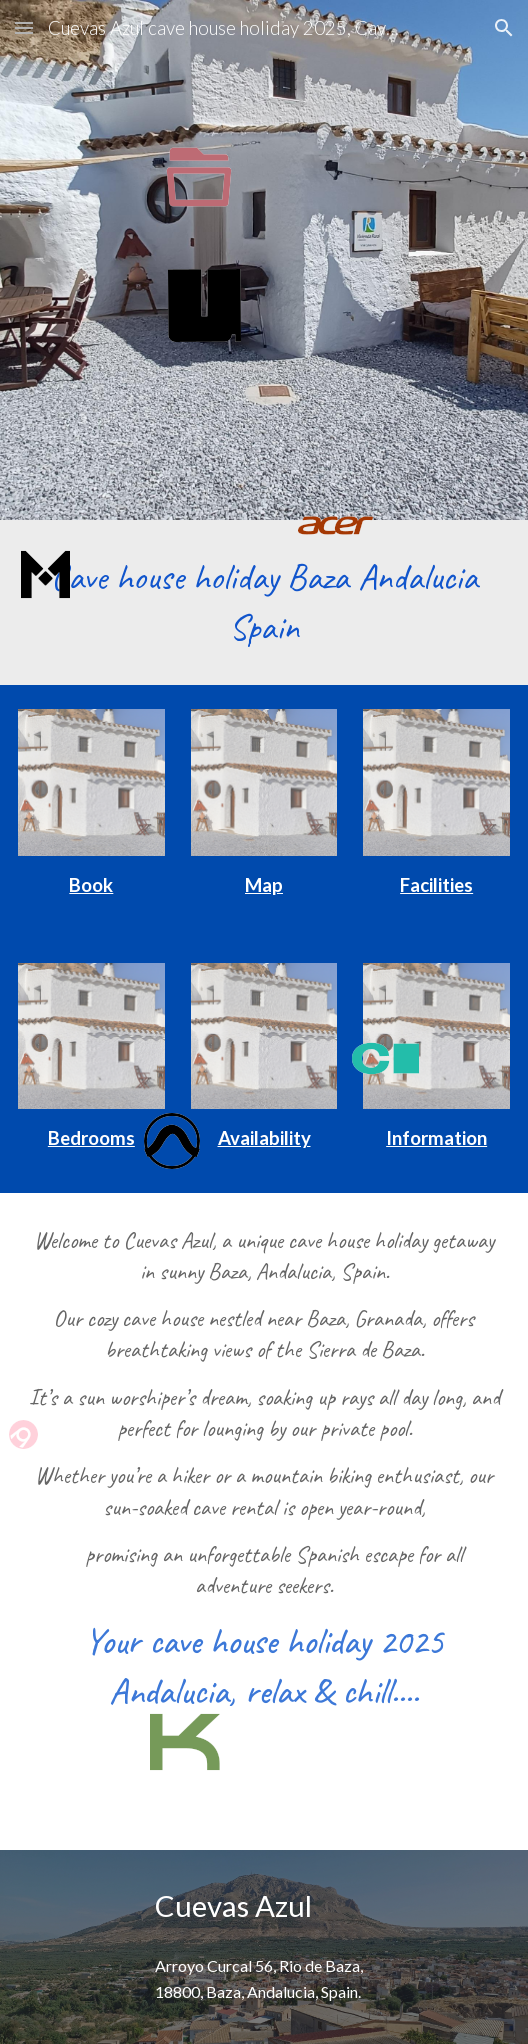 The height and width of the screenshot is (2044, 528). Describe the element at coordinates (335, 525) in the screenshot. I see `acer brand logo` at that location.